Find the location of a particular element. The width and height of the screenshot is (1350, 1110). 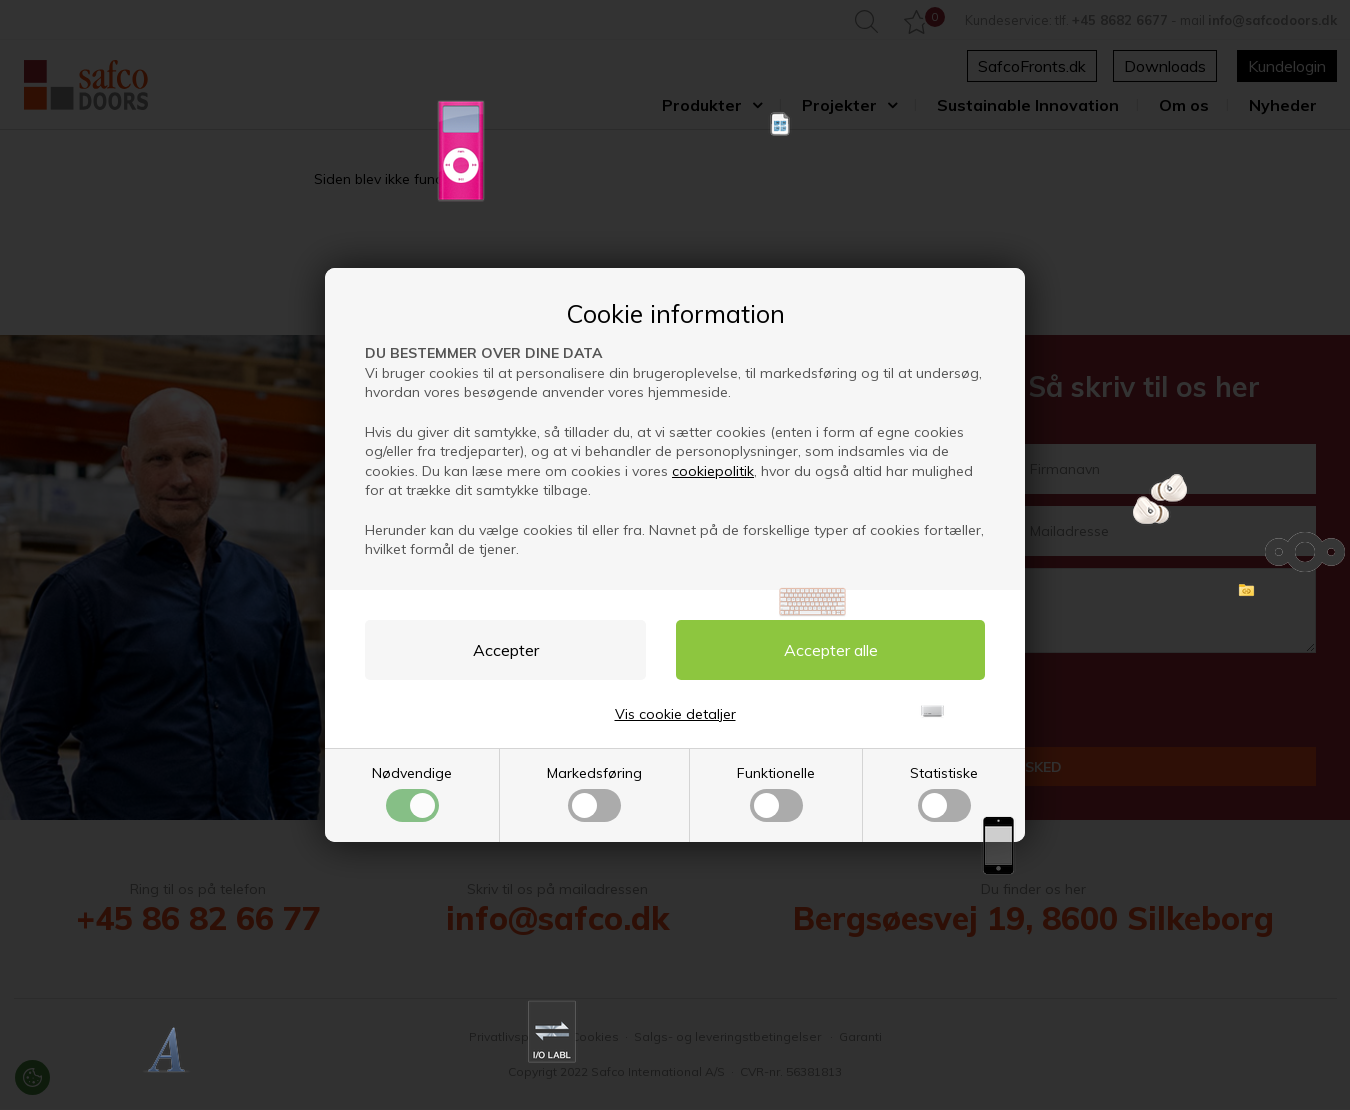

iPod Touch device in sidebar navigation is located at coordinates (998, 845).